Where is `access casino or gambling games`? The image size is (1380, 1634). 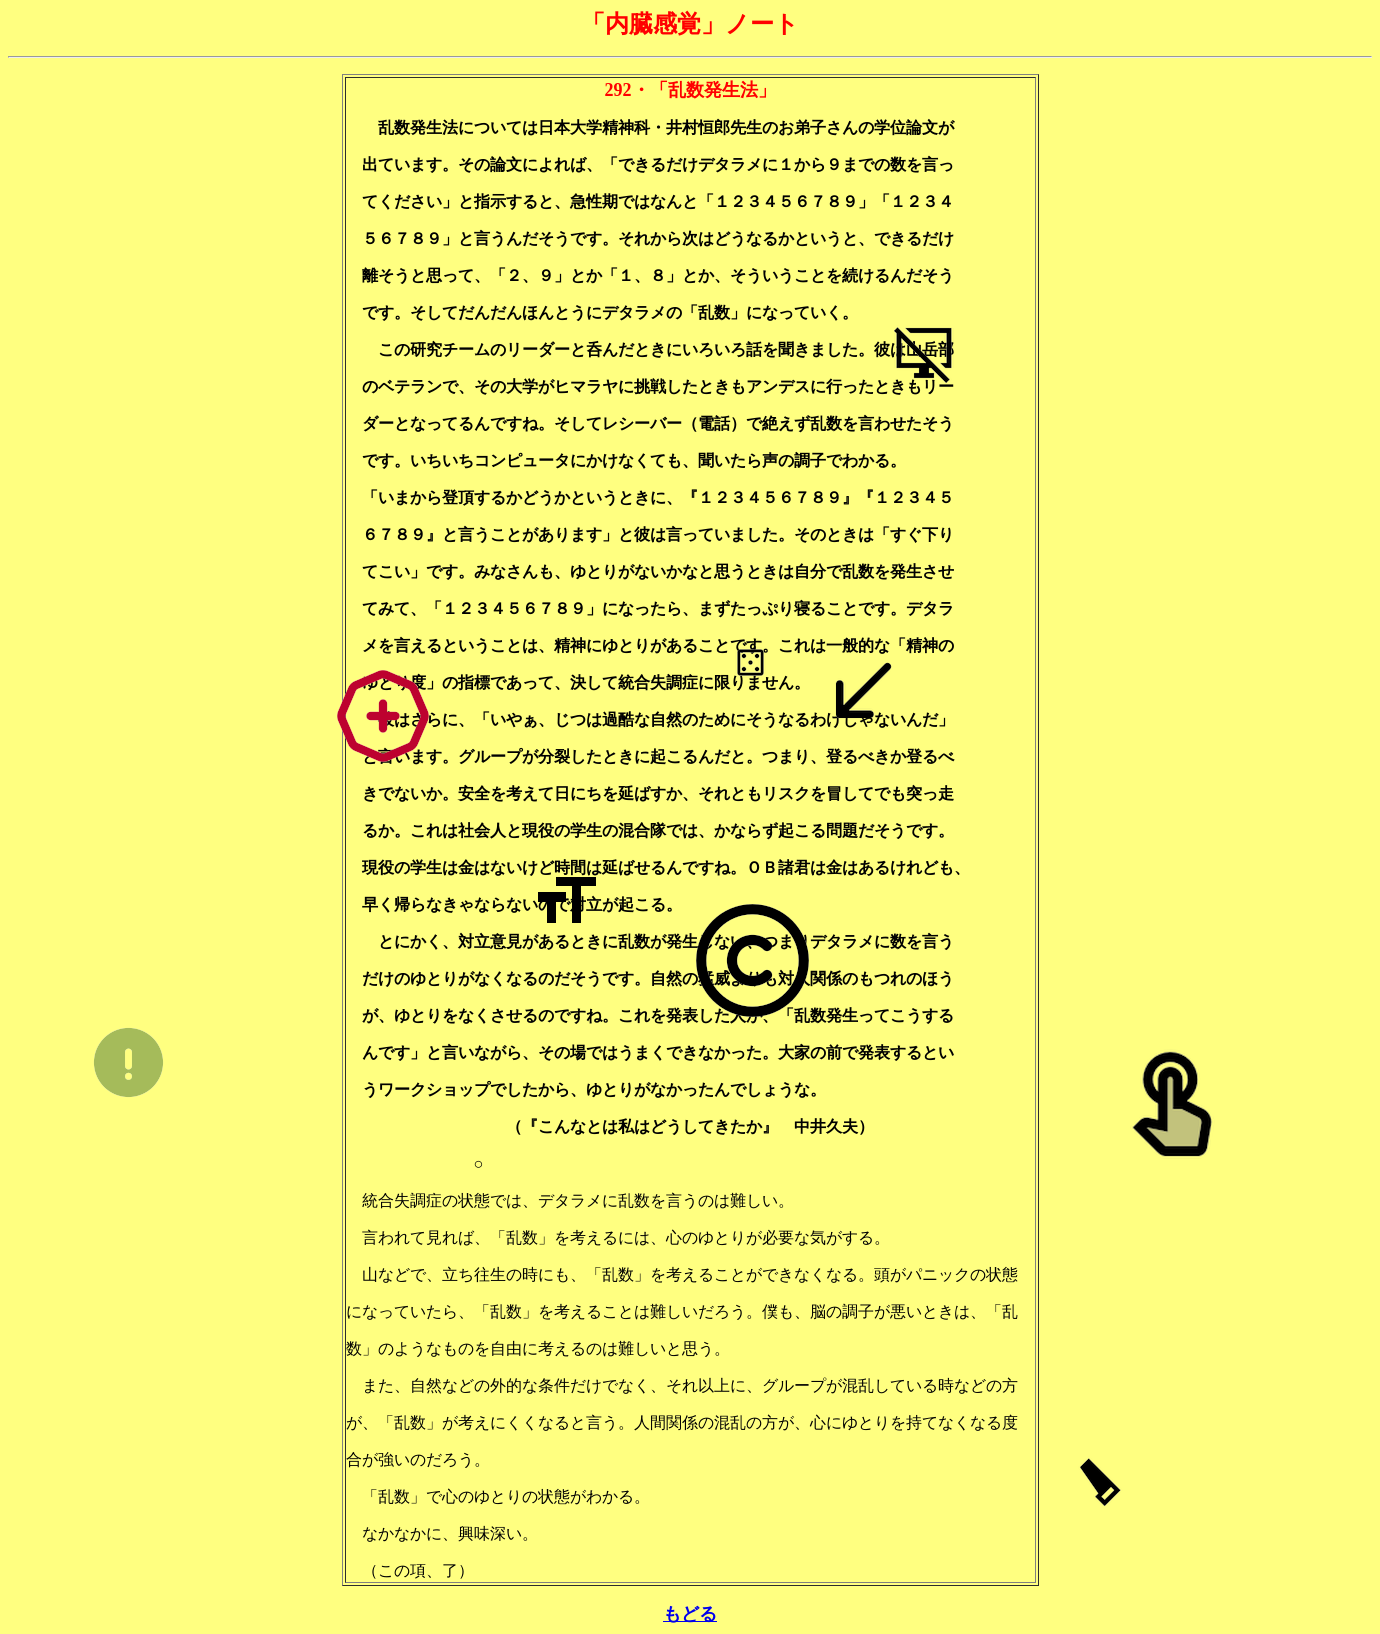
access casino or gambling games is located at coordinates (750, 662).